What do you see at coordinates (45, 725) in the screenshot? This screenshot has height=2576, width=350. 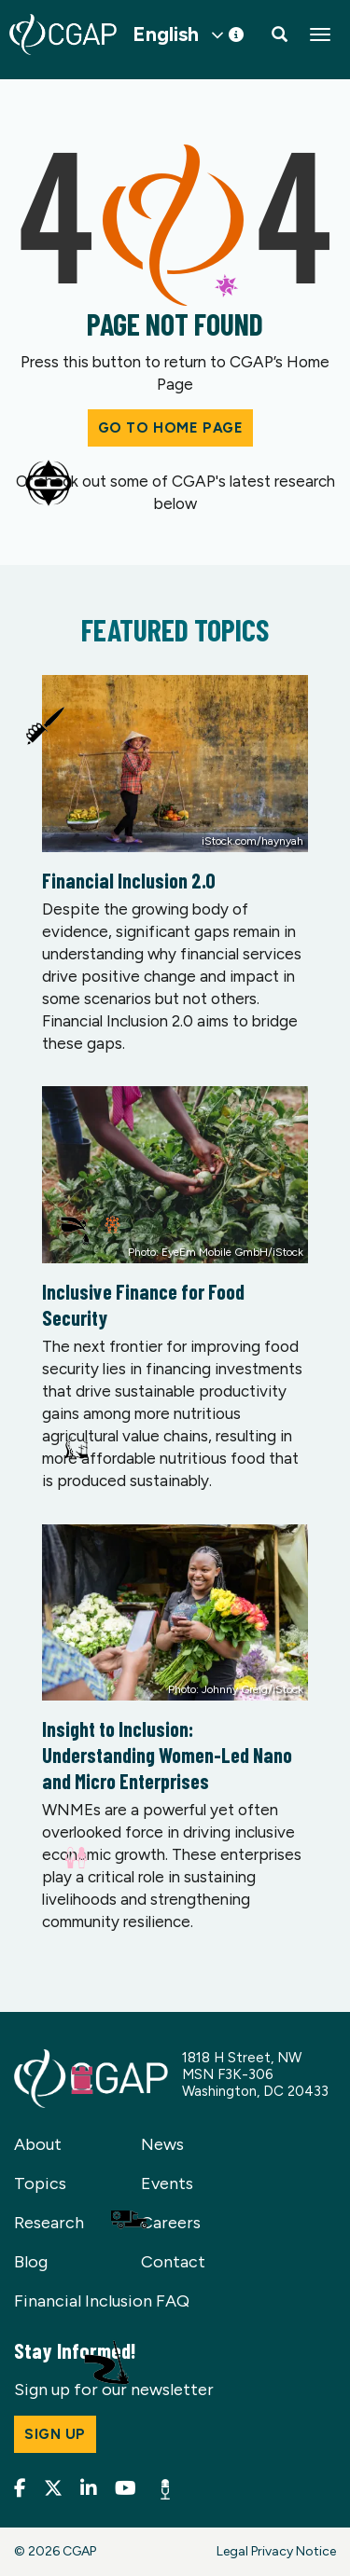 I see `equip a trench knife weapon` at bounding box center [45, 725].